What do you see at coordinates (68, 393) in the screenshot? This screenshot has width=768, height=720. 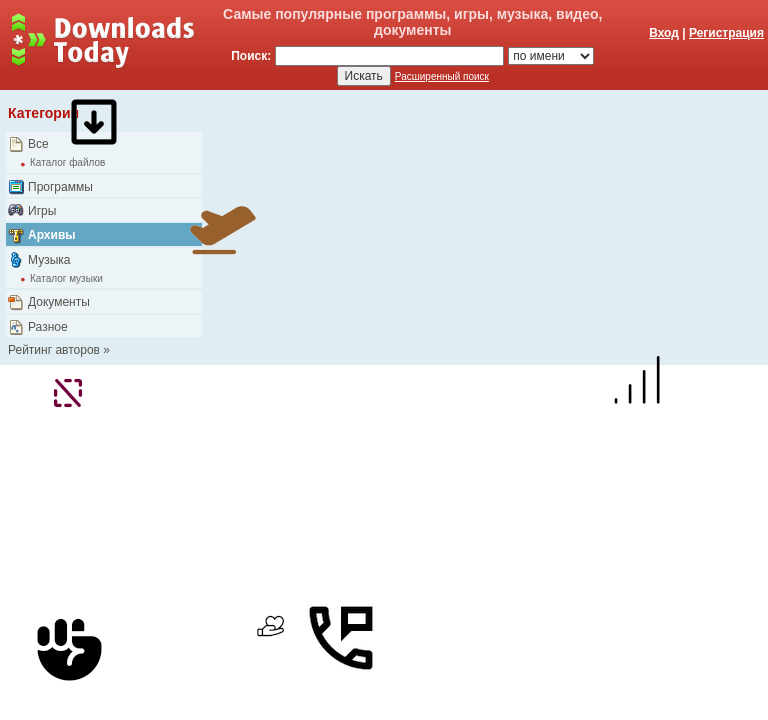 I see `disable selection mode` at bounding box center [68, 393].